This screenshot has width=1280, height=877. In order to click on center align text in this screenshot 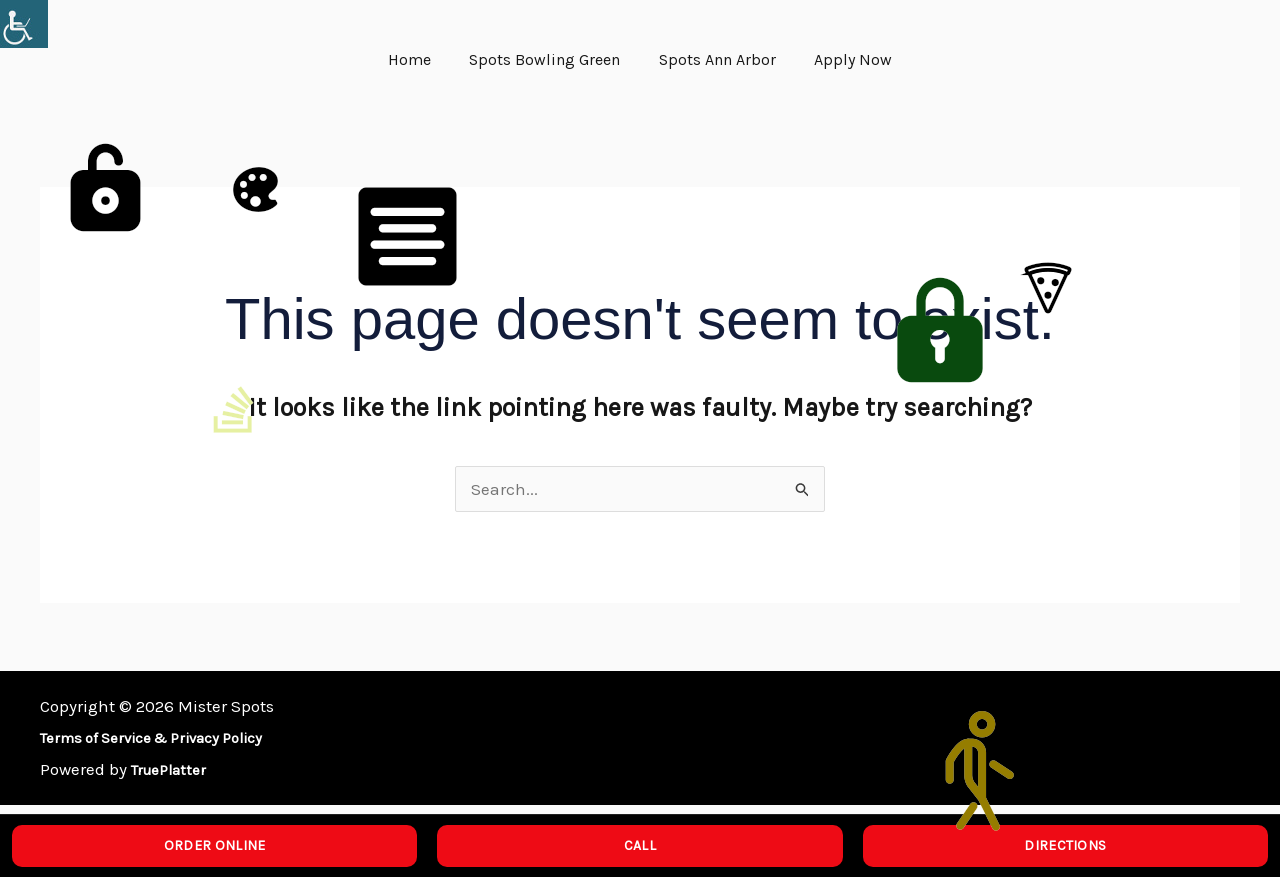, I will do `click(407, 236)`.